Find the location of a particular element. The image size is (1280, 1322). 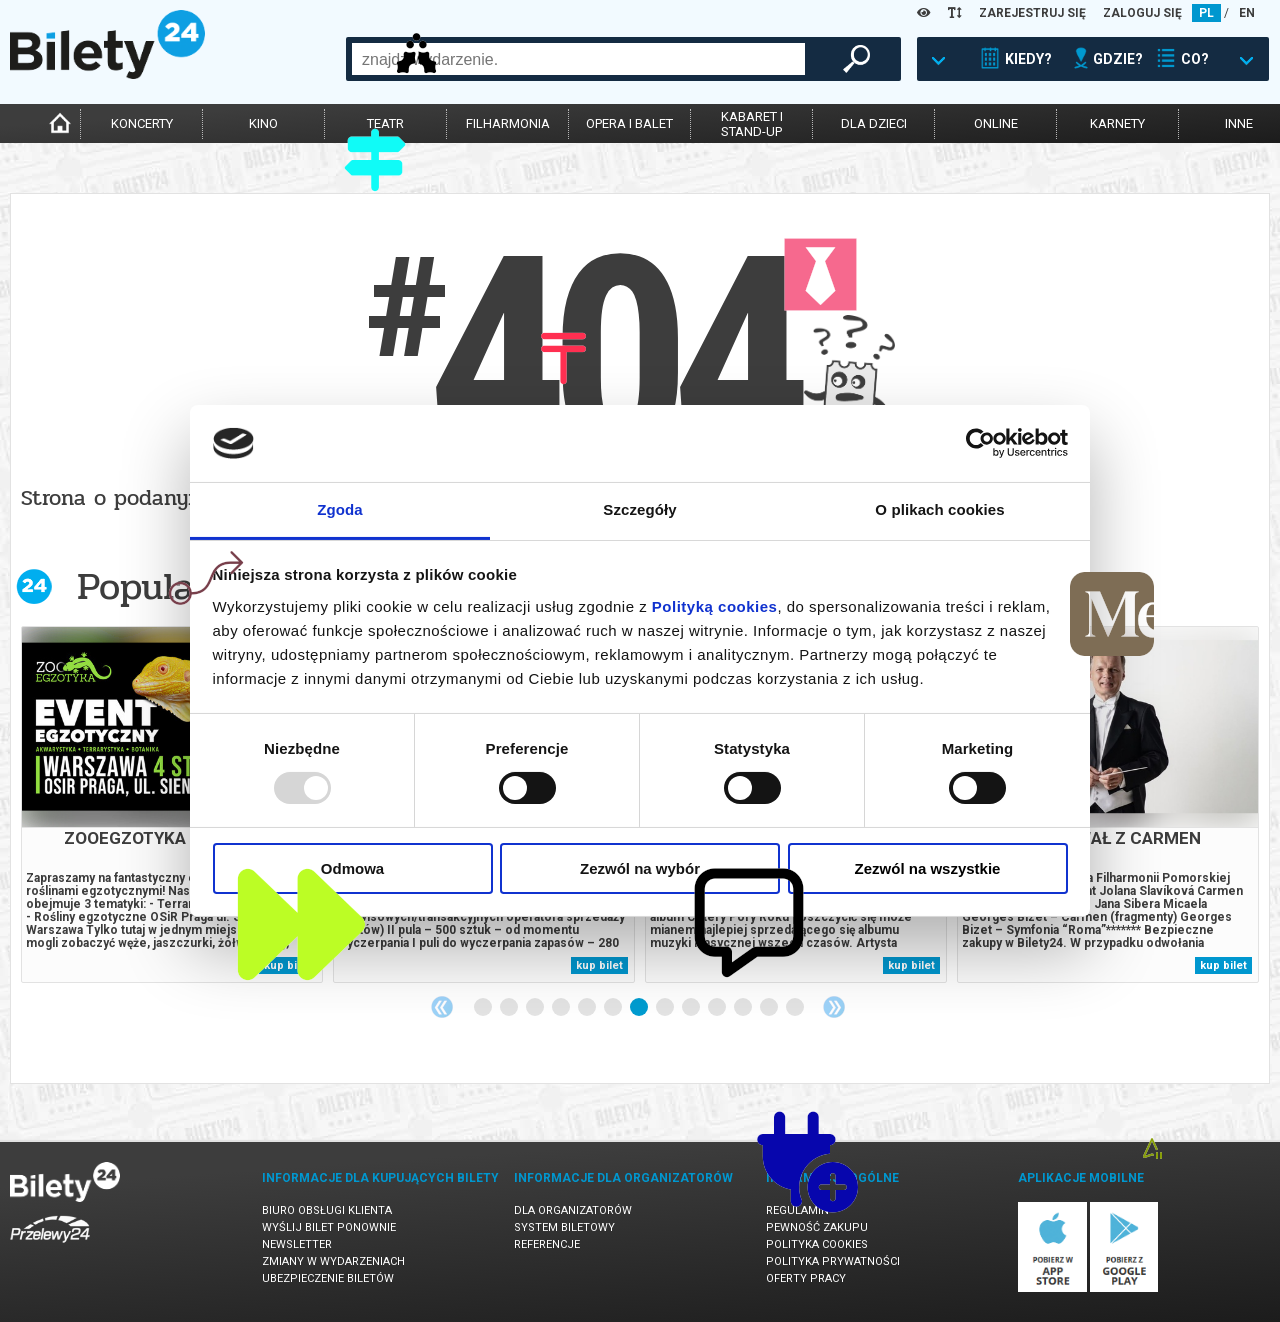

indicates kazakhstani tenge currency is located at coordinates (563, 358).